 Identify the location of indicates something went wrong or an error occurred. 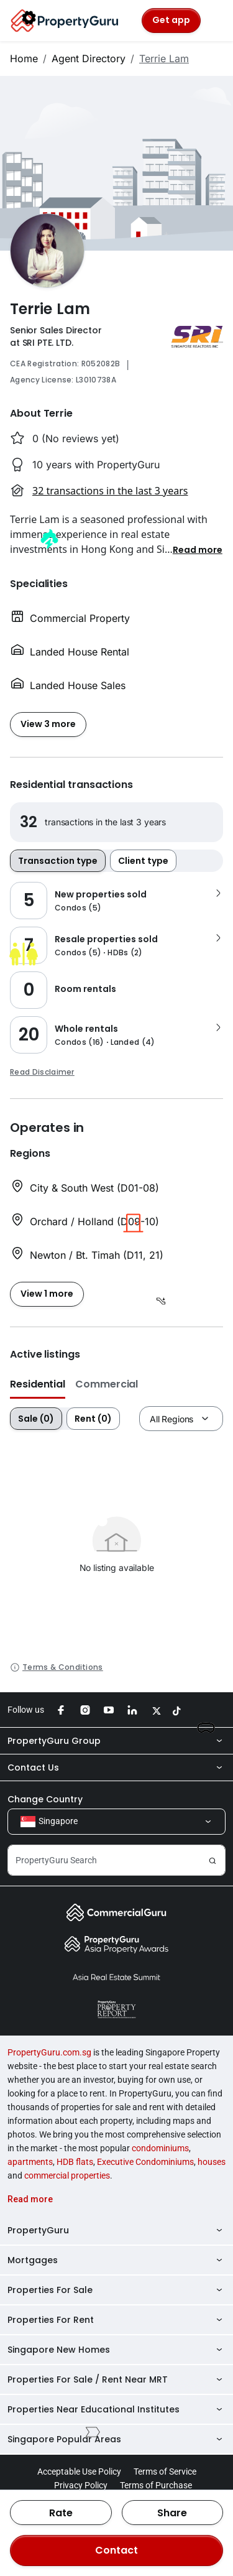
(49, 539).